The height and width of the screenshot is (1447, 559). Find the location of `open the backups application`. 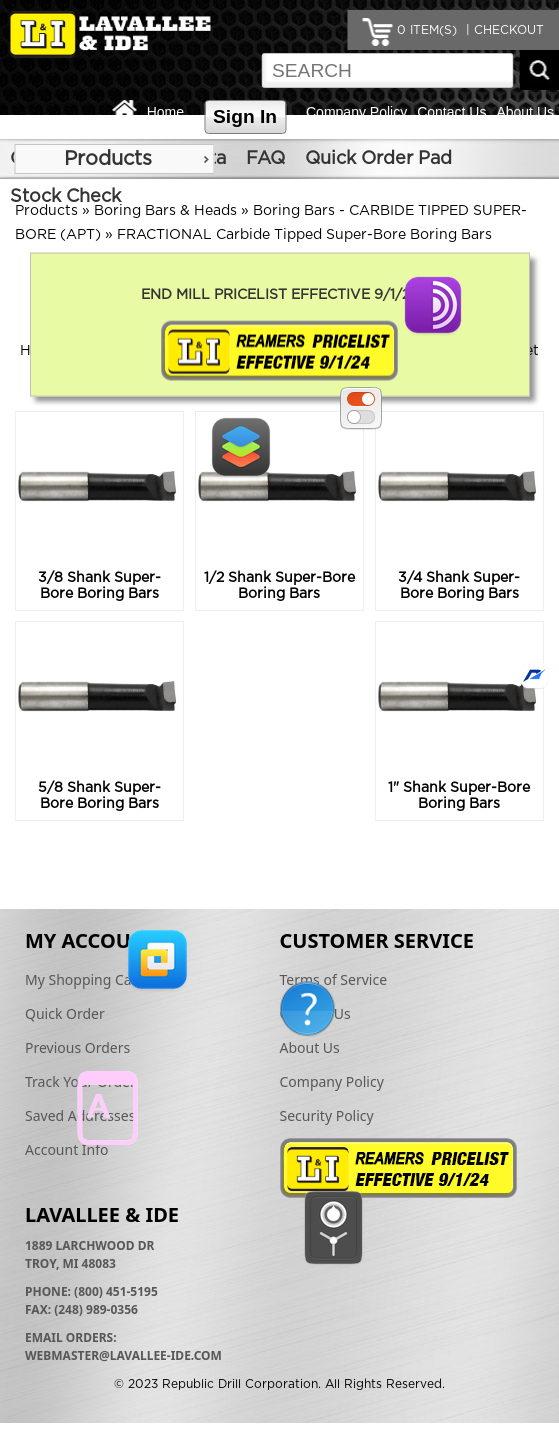

open the backups application is located at coordinates (333, 1227).